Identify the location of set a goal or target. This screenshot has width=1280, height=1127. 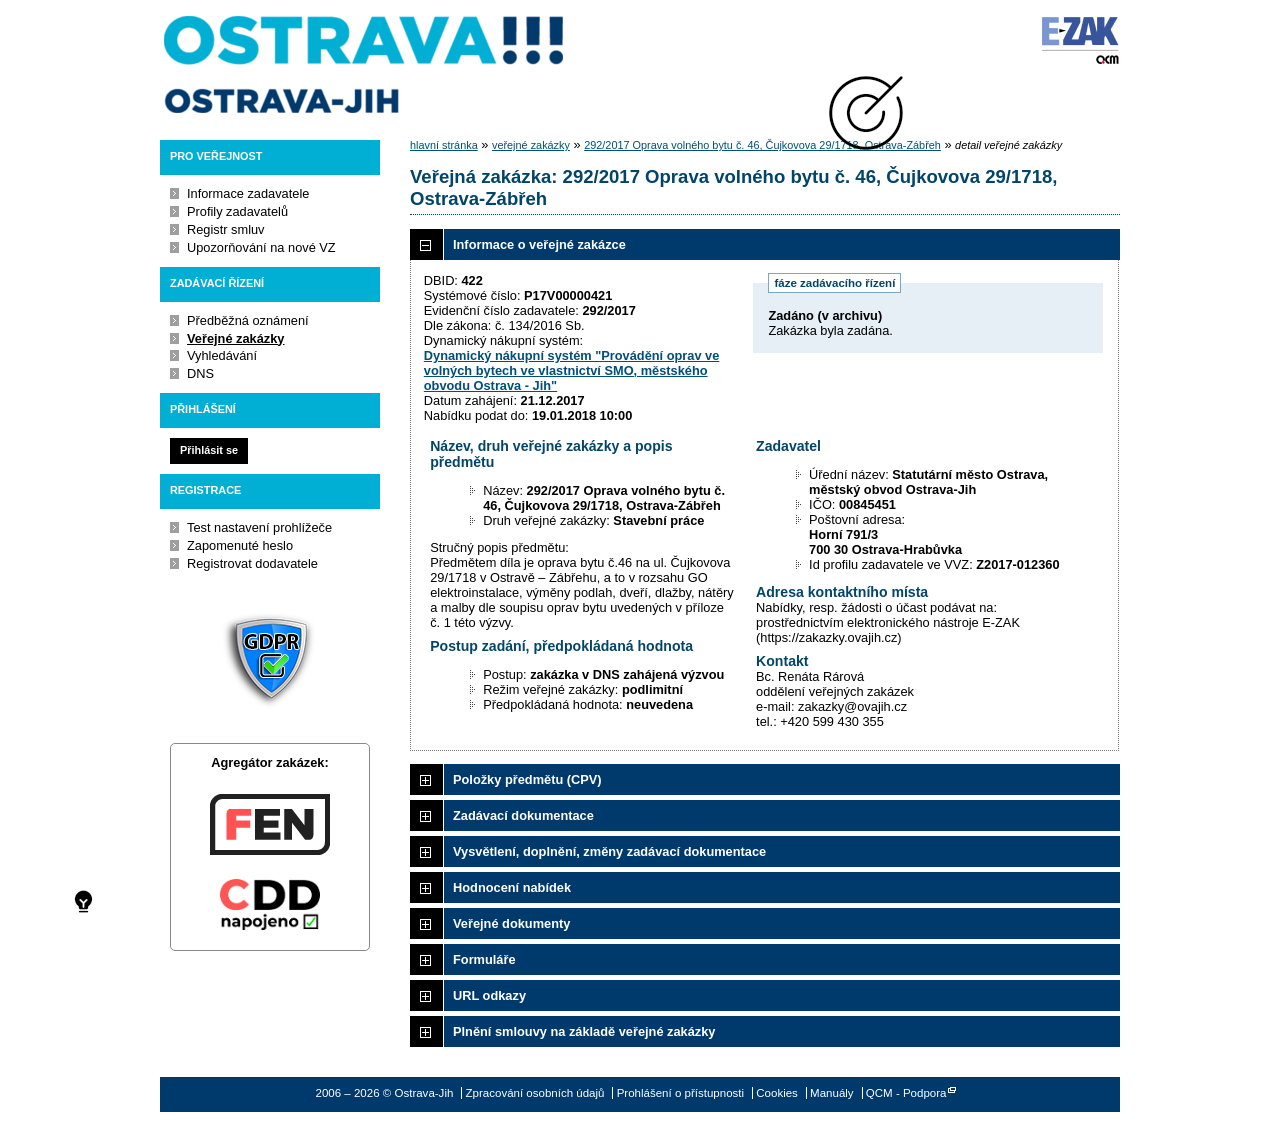
(866, 113).